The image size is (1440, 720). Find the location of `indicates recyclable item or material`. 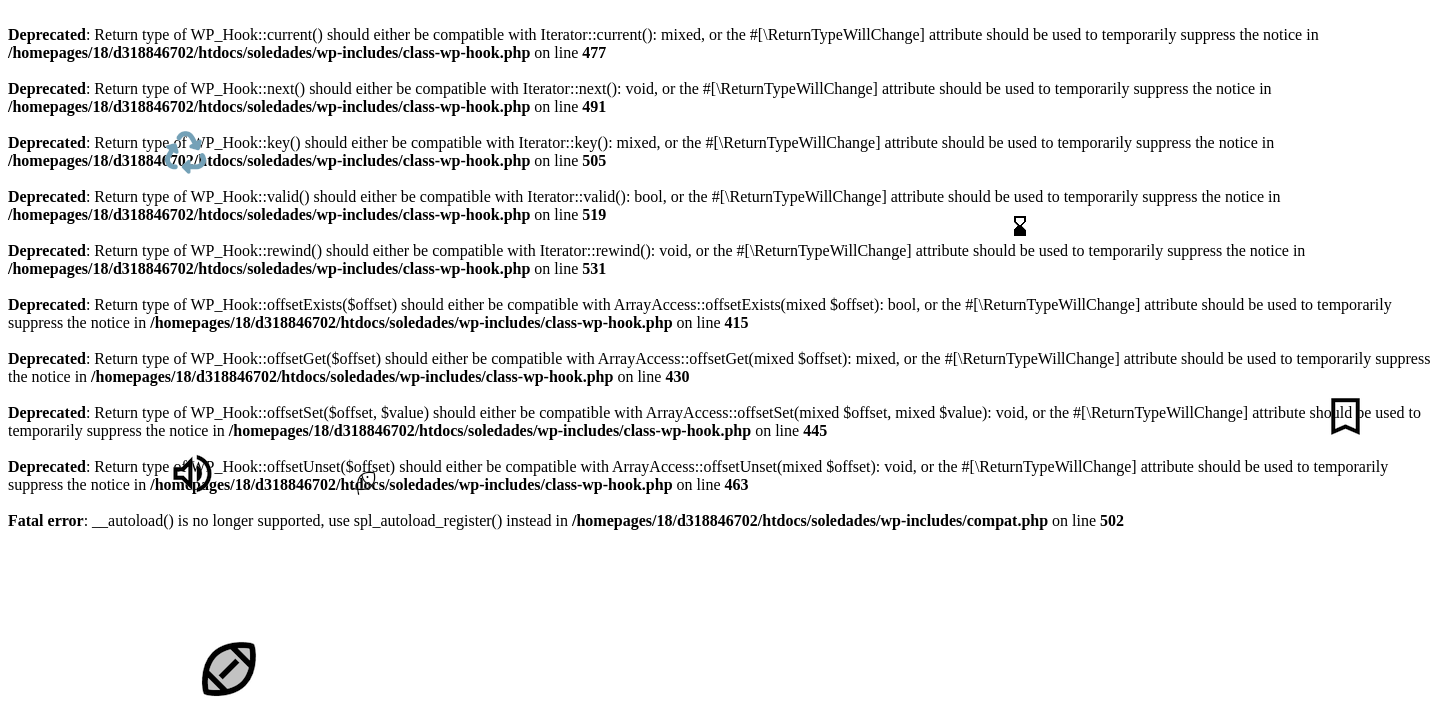

indicates recyclable item or material is located at coordinates (185, 151).